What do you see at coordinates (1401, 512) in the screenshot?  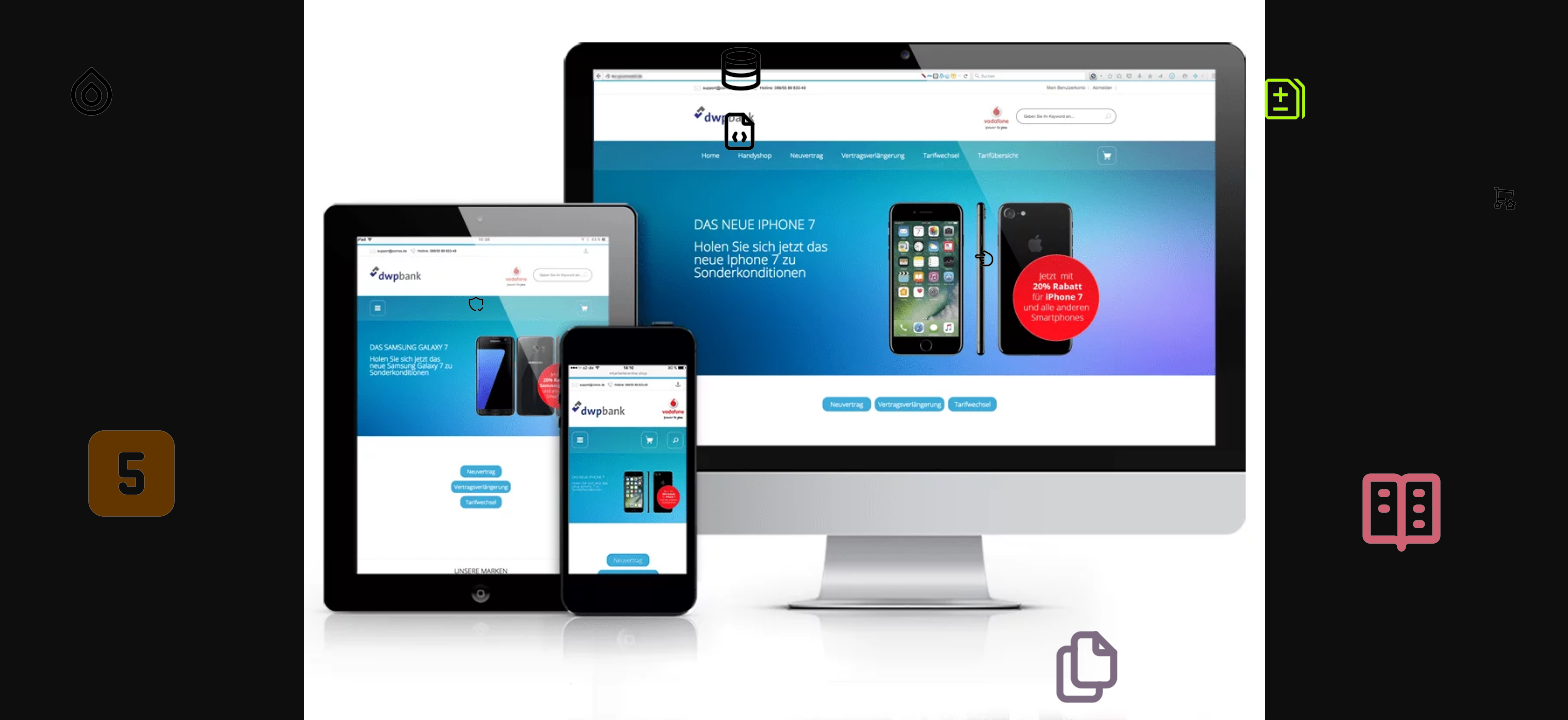 I see `access vocabulary or dictionary features` at bounding box center [1401, 512].